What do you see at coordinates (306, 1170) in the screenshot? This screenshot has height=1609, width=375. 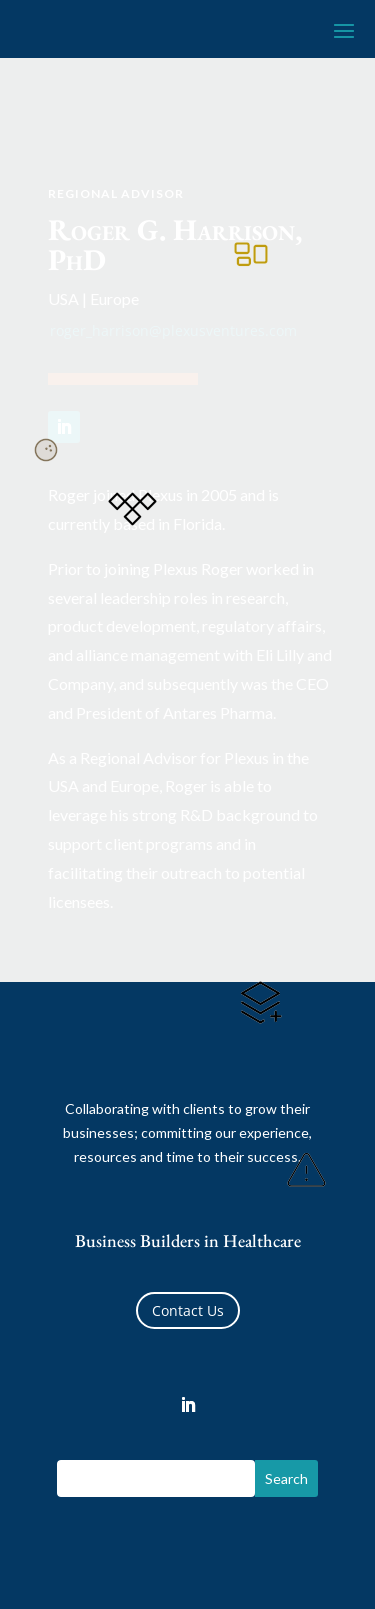 I see `indicates a warning or caution state` at bounding box center [306, 1170].